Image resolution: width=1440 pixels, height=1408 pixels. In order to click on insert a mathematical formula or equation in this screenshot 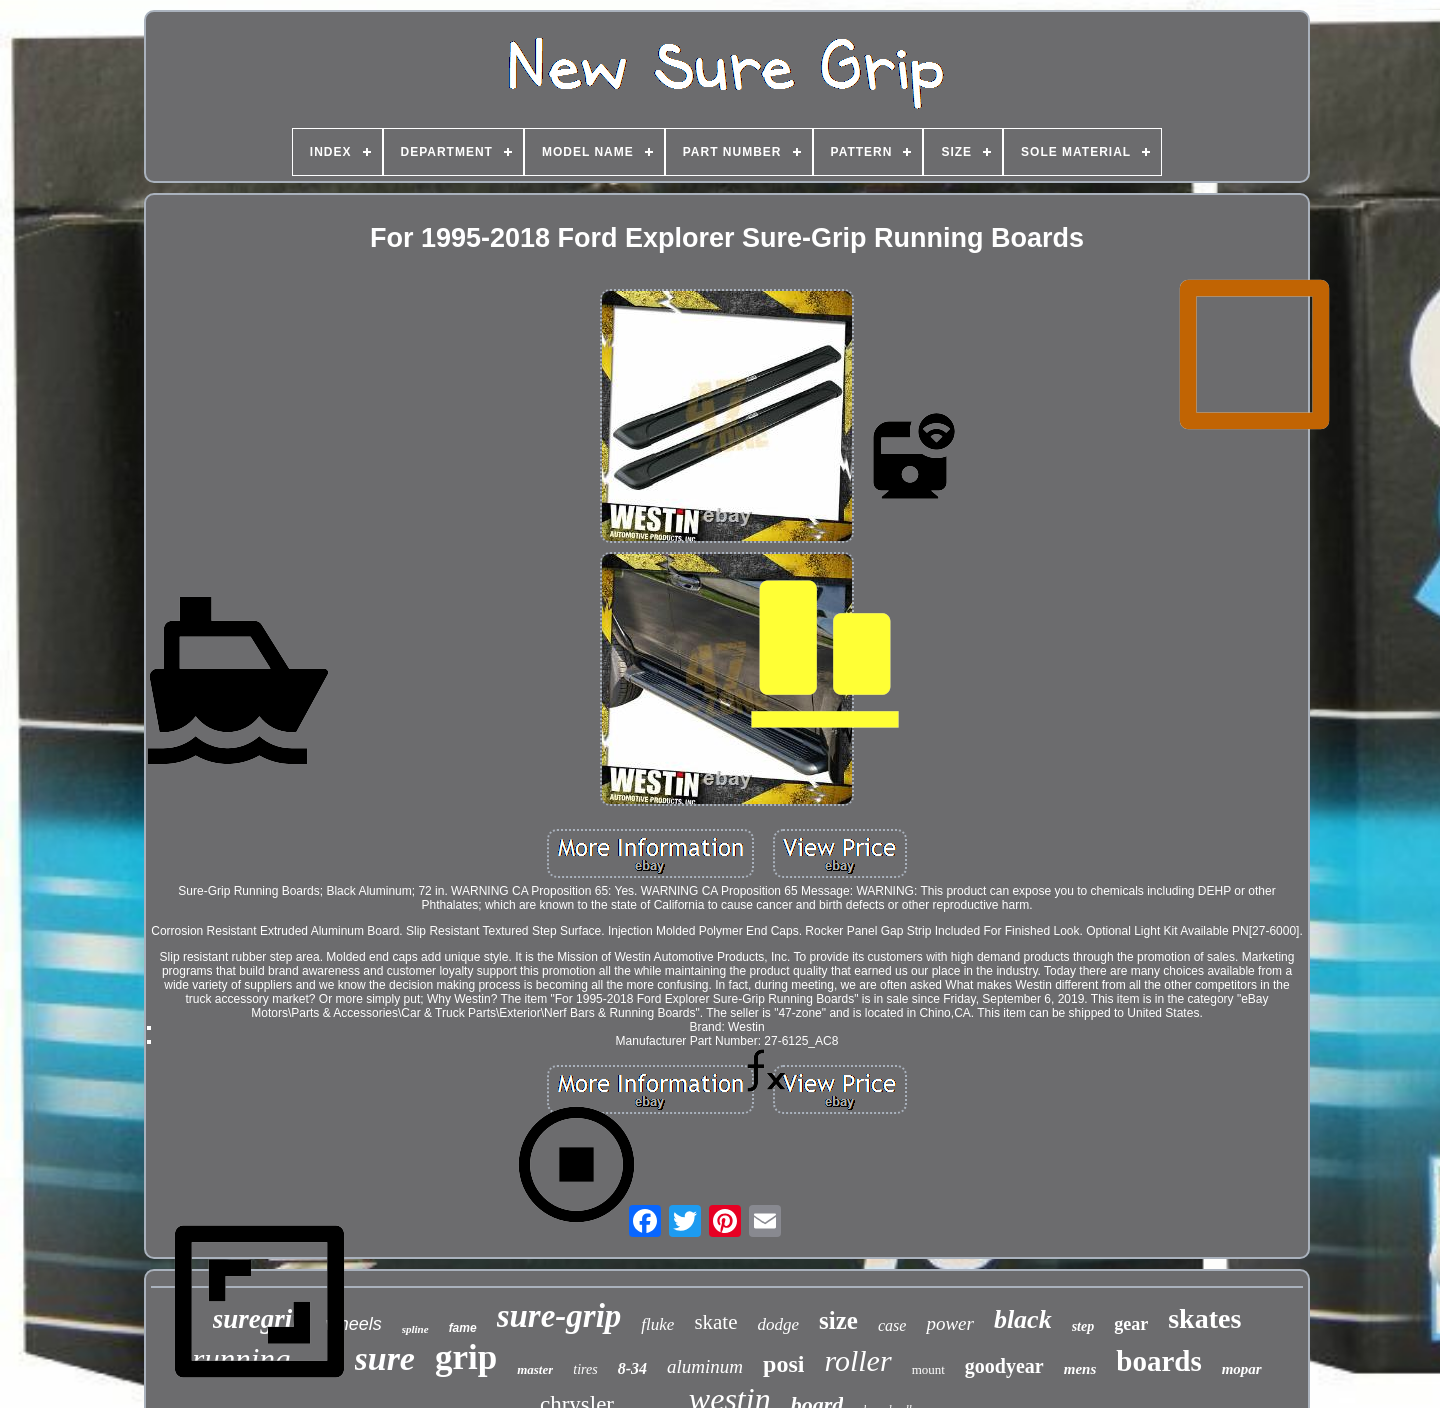, I will do `click(766, 1070)`.